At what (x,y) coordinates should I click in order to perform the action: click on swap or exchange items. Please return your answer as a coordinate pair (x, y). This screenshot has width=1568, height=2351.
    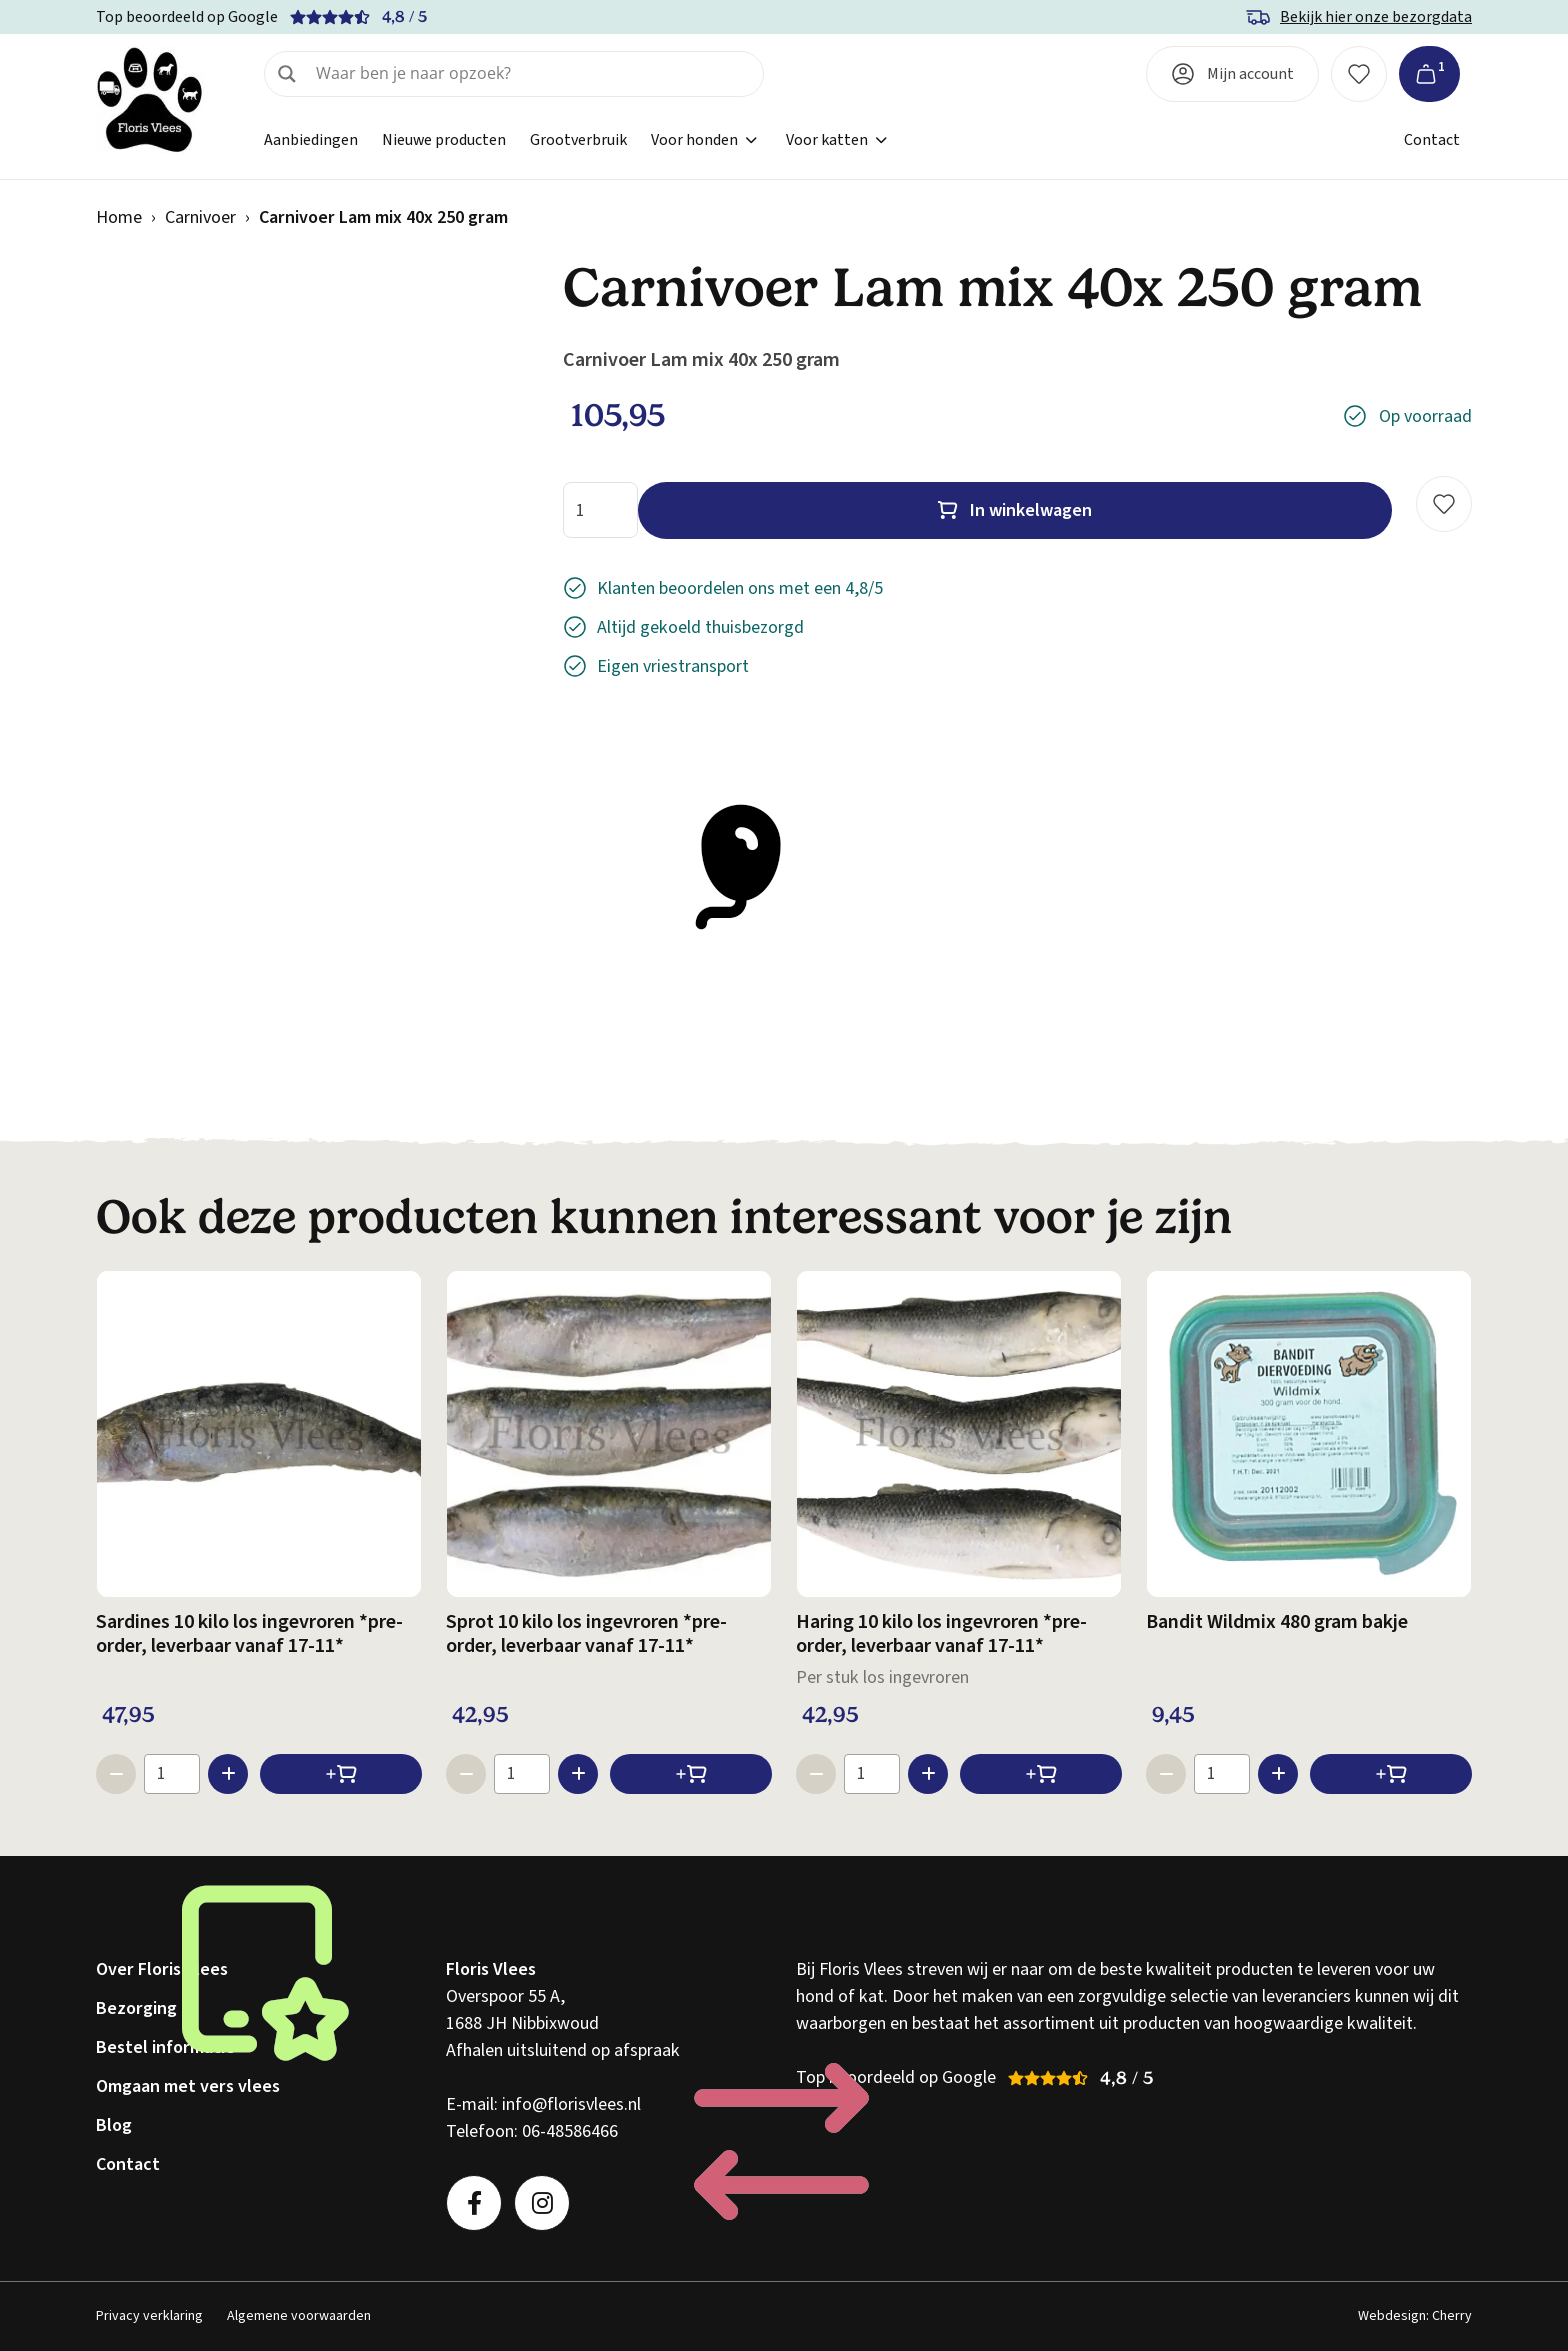
    Looking at the image, I should click on (781, 2141).